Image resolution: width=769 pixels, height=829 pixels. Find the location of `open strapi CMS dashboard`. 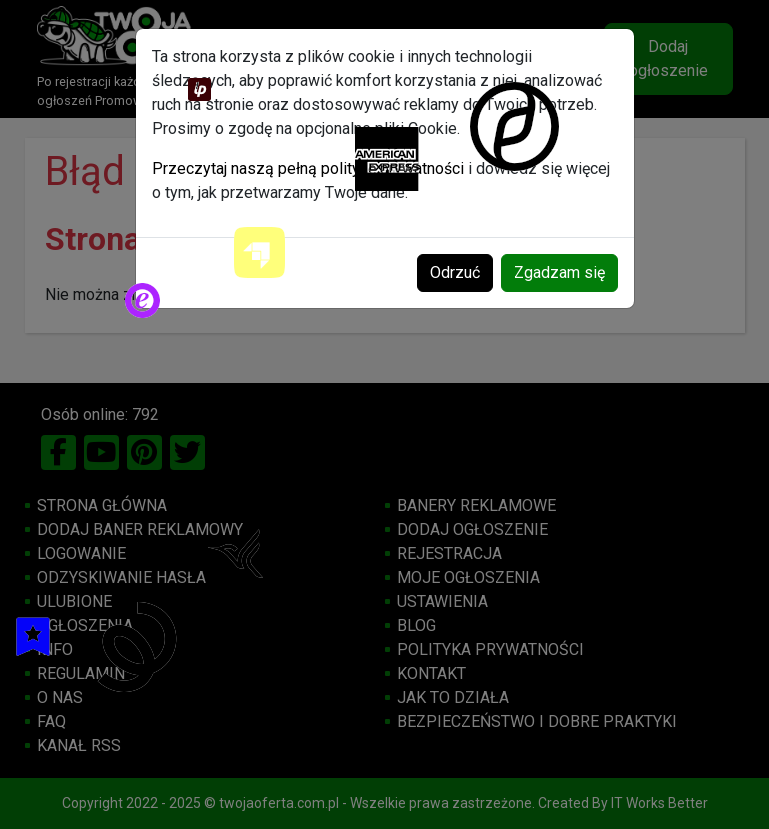

open strapi CMS dashboard is located at coordinates (259, 252).